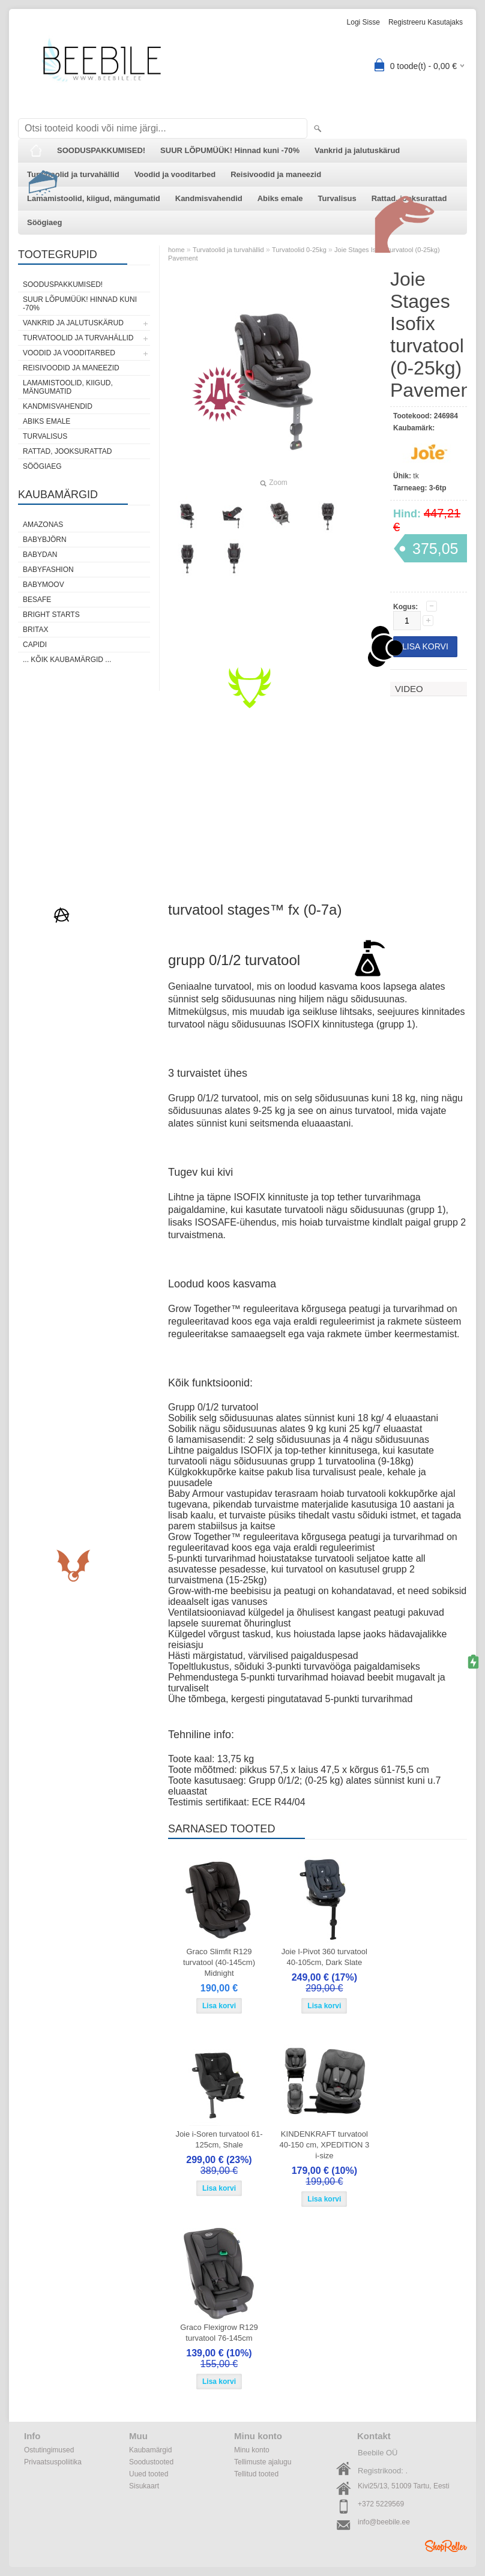 The image size is (485, 2576). What do you see at coordinates (61, 915) in the screenshot?
I see `indicates anarchist or anti-establishment faction in game` at bounding box center [61, 915].